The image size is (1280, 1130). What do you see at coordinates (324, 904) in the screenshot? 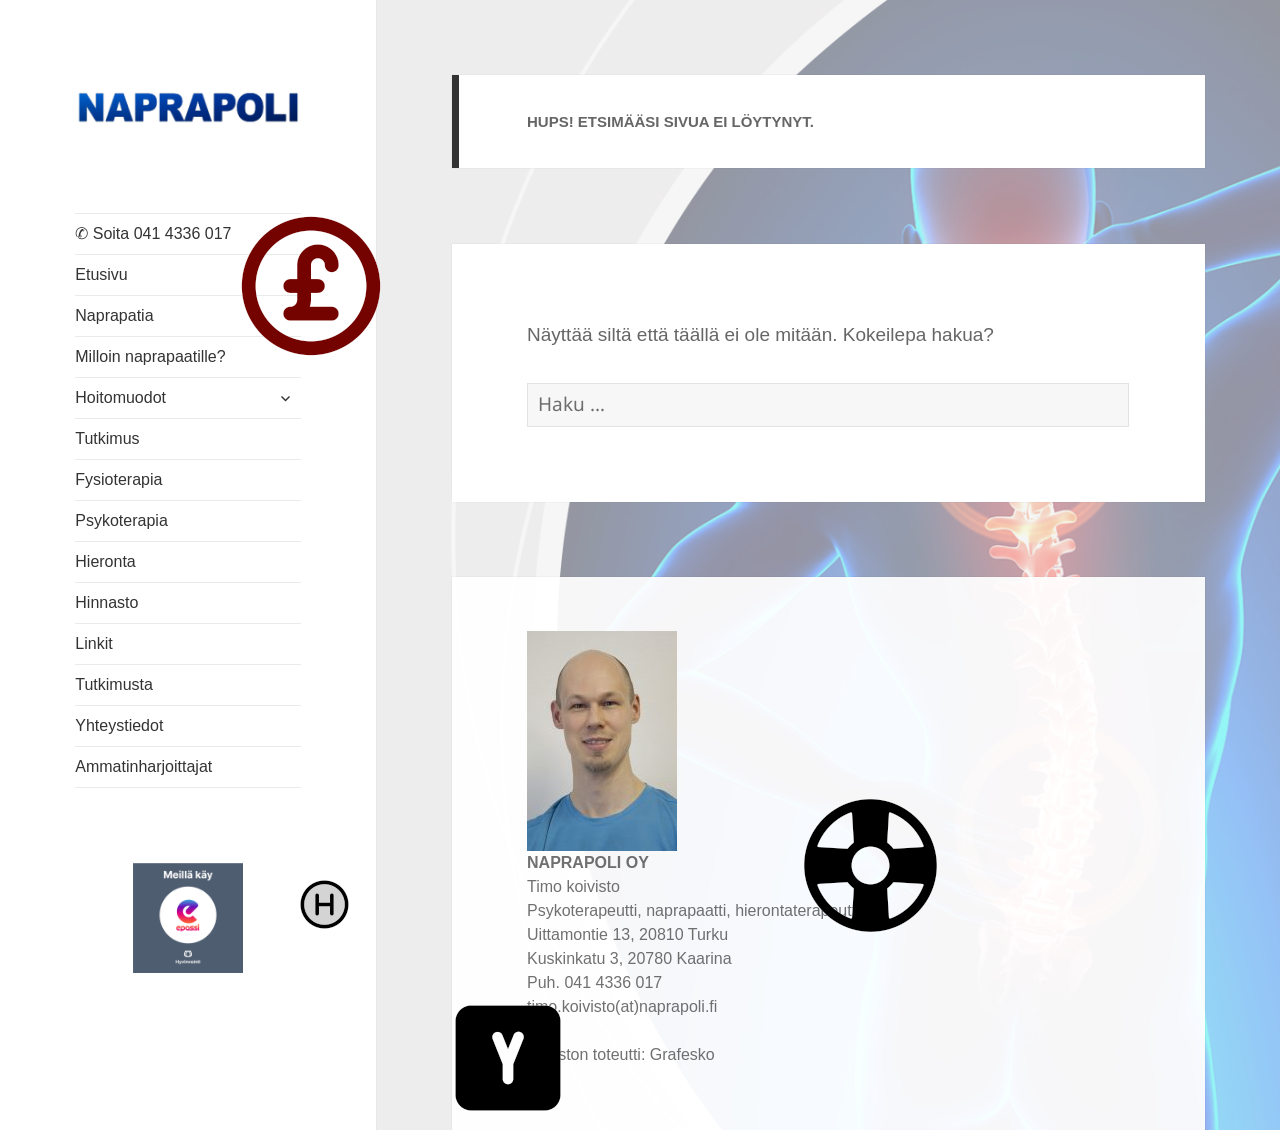
I see `hospital or medical facility indicator` at bounding box center [324, 904].